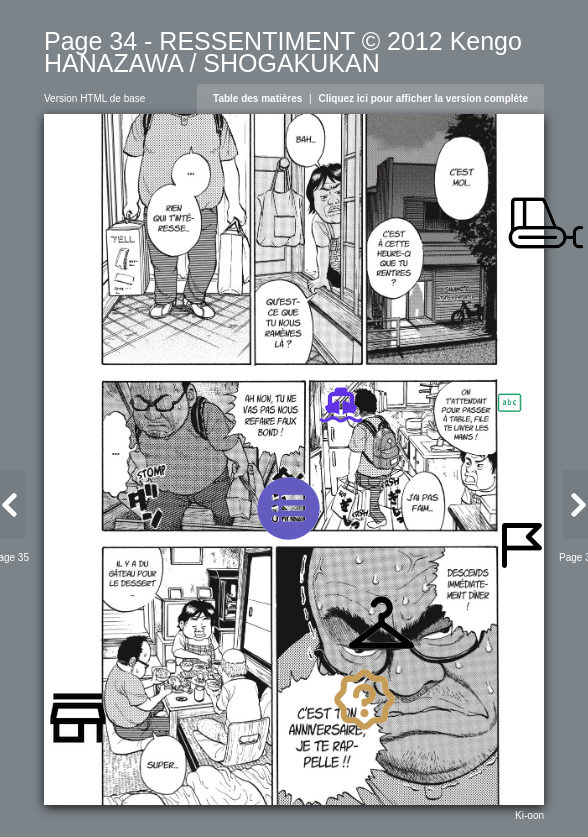 The width and height of the screenshot is (588, 837). What do you see at coordinates (522, 543) in the screenshot?
I see `flag an item for review or attention` at bounding box center [522, 543].